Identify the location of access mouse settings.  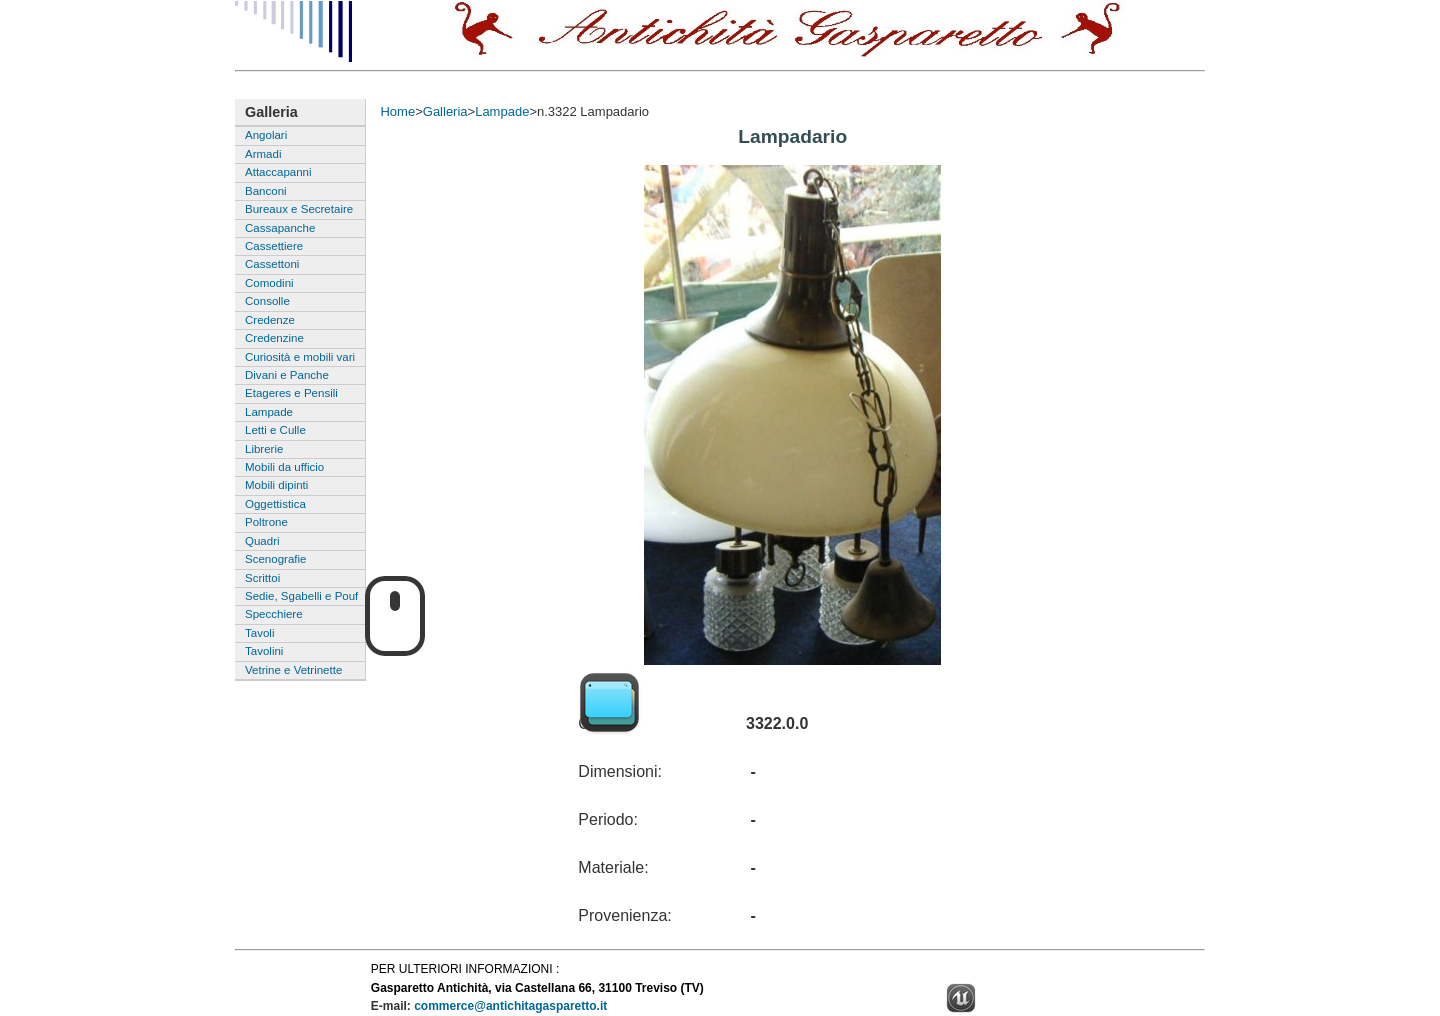
(395, 616).